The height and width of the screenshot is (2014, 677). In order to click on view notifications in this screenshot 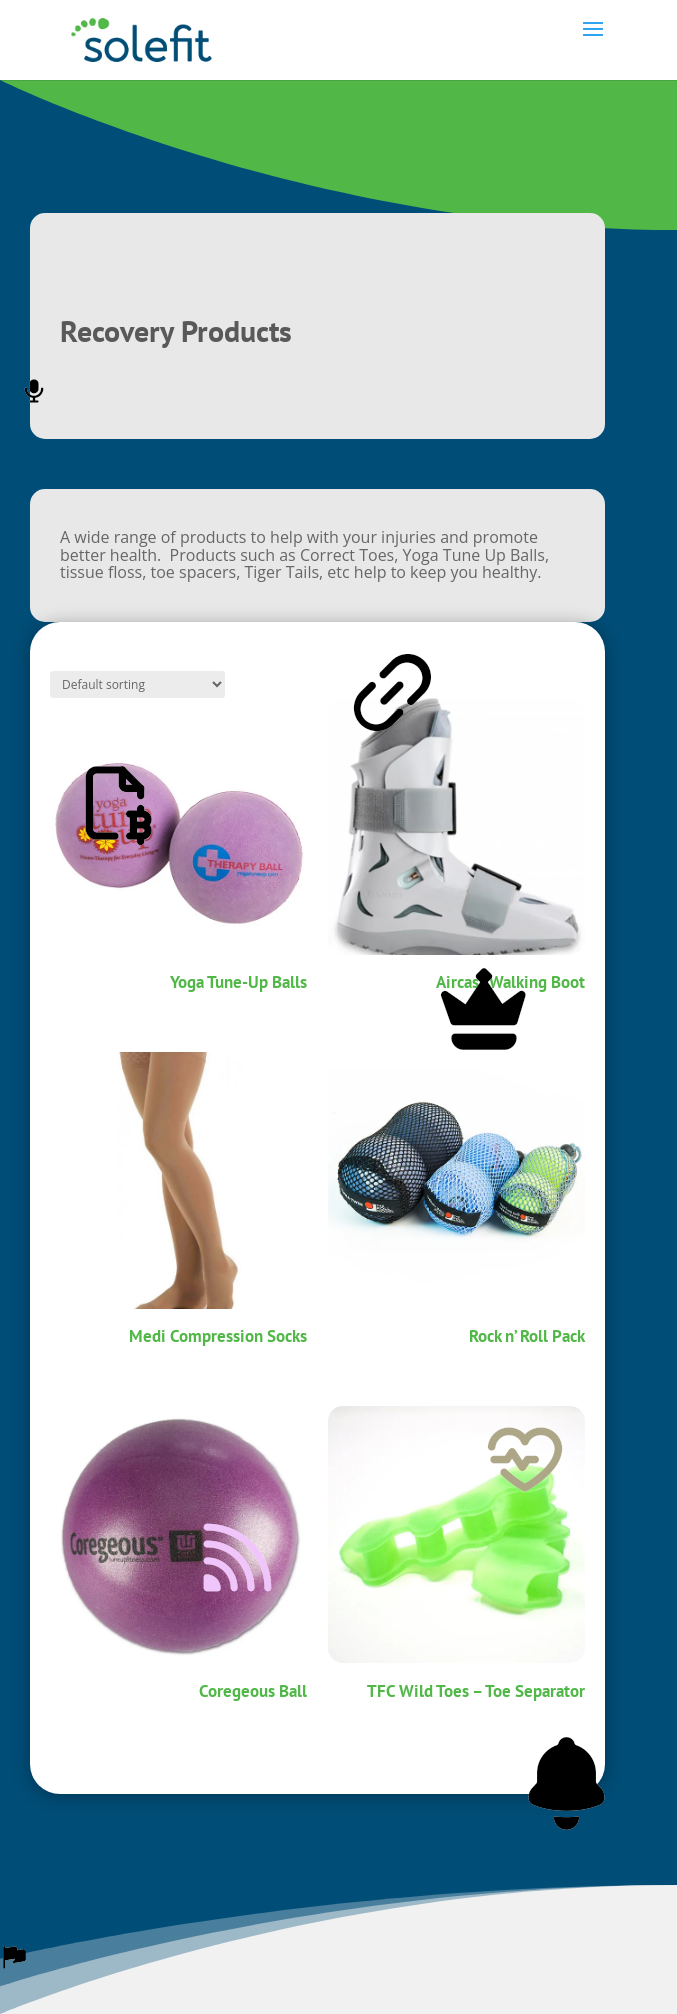, I will do `click(566, 1783)`.